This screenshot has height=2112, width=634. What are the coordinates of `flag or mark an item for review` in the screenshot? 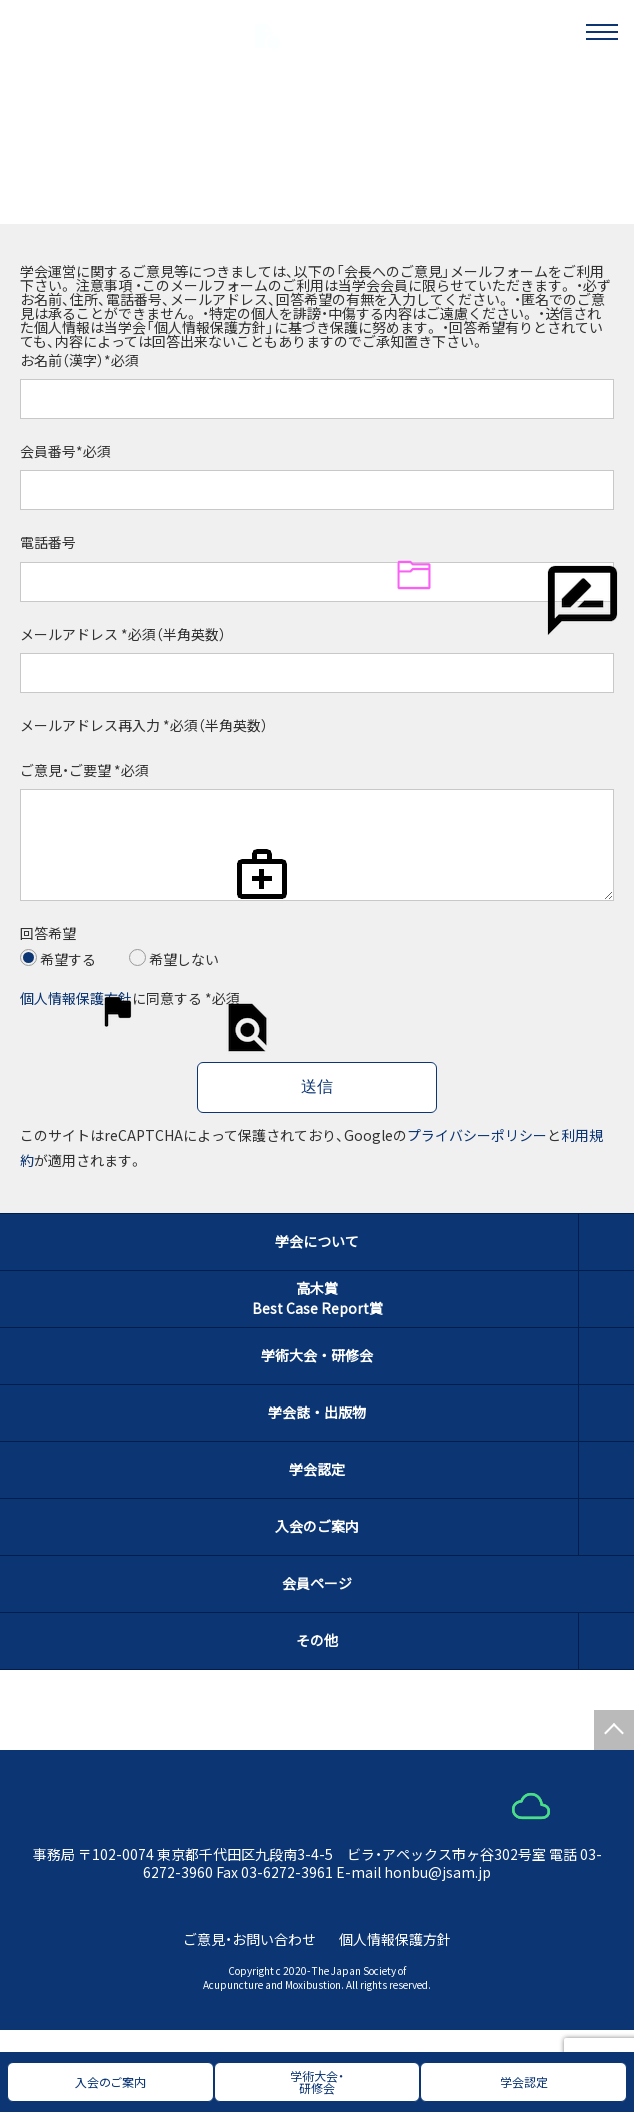 It's located at (117, 1011).